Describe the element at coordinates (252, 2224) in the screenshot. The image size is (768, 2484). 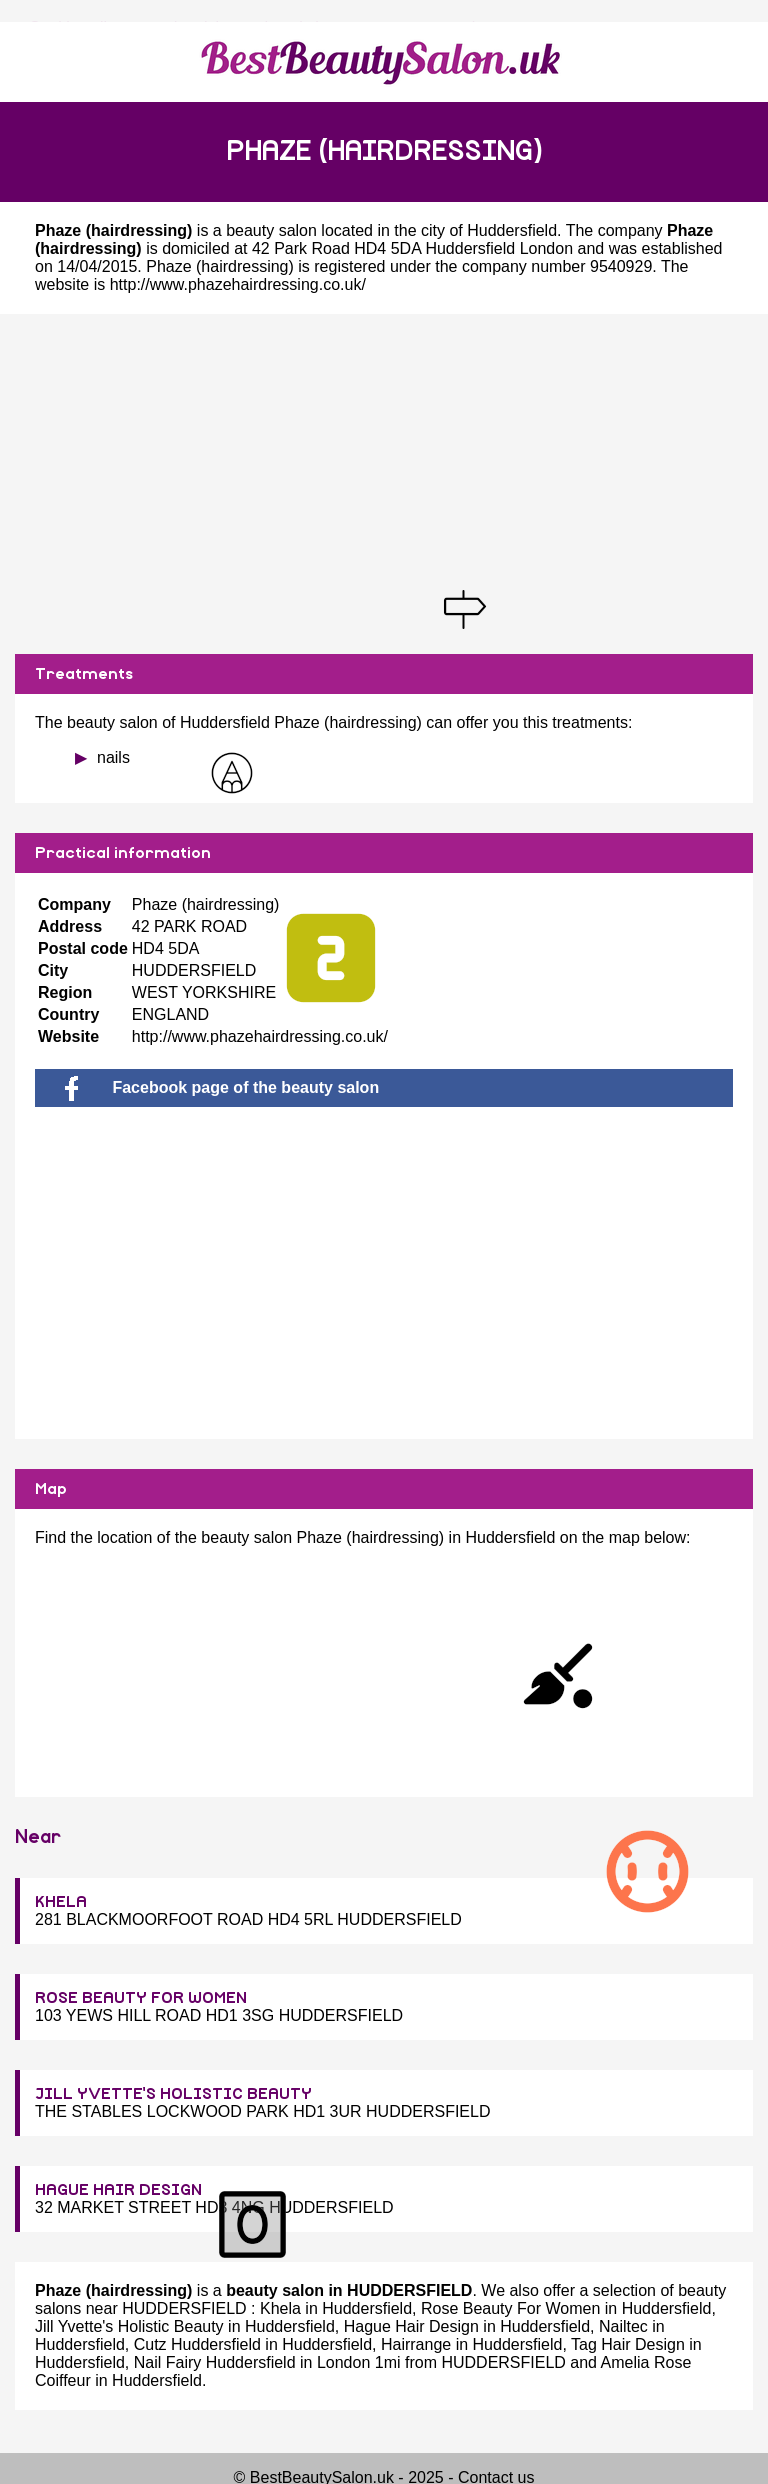
I see `indicates the number zero in a numeric input or display` at that location.